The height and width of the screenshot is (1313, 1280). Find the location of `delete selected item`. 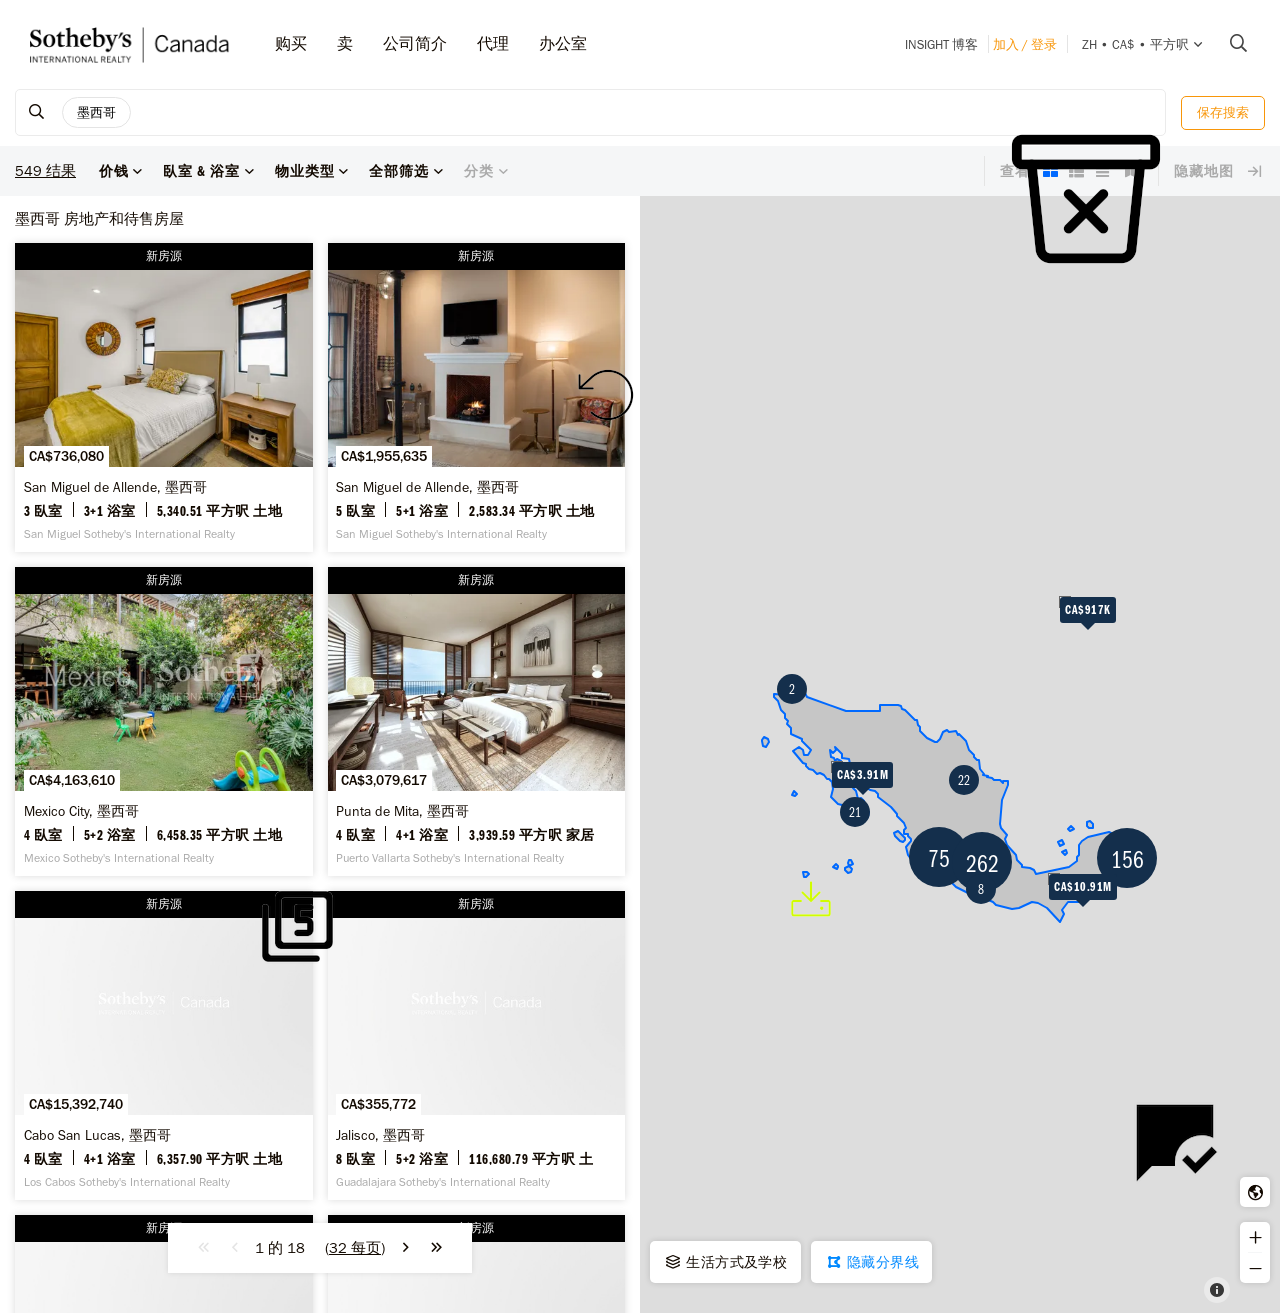

delete selected item is located at coordinates (1086, 199).